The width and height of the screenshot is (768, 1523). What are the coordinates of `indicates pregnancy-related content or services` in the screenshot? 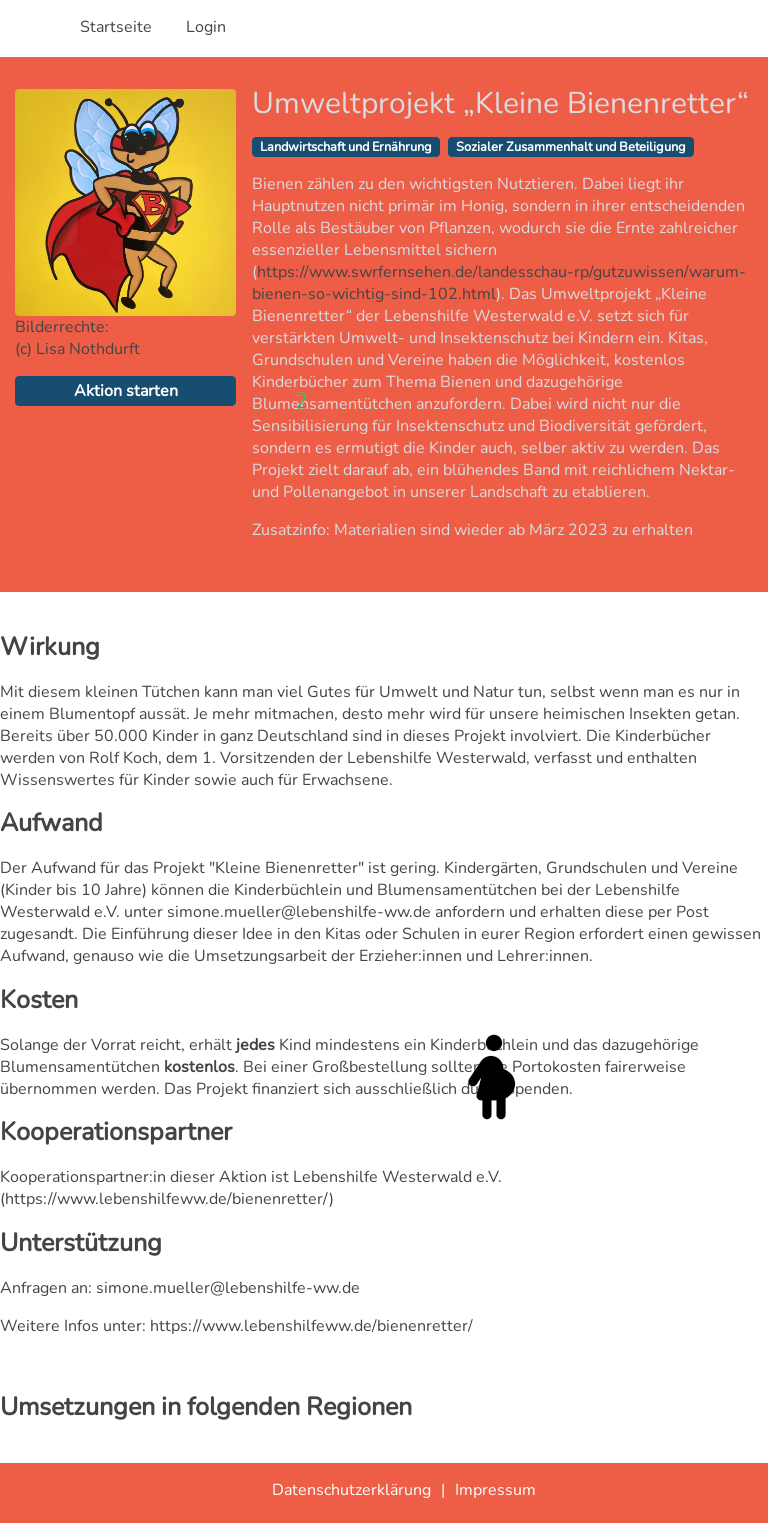 It's located at (494, 1077).